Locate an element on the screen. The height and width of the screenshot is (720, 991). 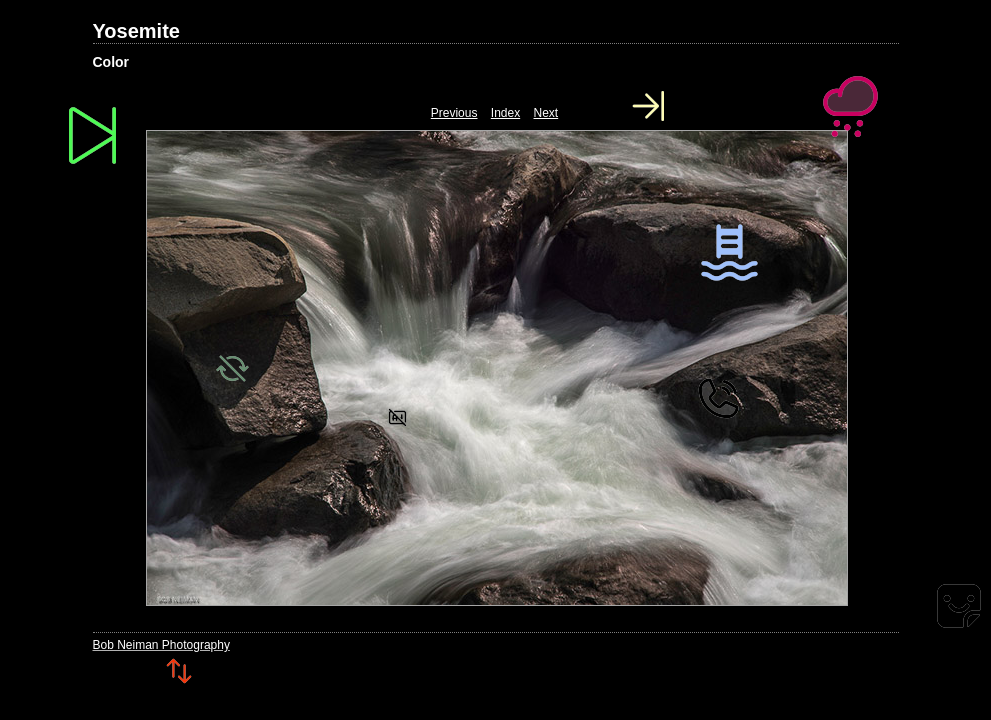
make a phone call is located at coordinates (719, 397).